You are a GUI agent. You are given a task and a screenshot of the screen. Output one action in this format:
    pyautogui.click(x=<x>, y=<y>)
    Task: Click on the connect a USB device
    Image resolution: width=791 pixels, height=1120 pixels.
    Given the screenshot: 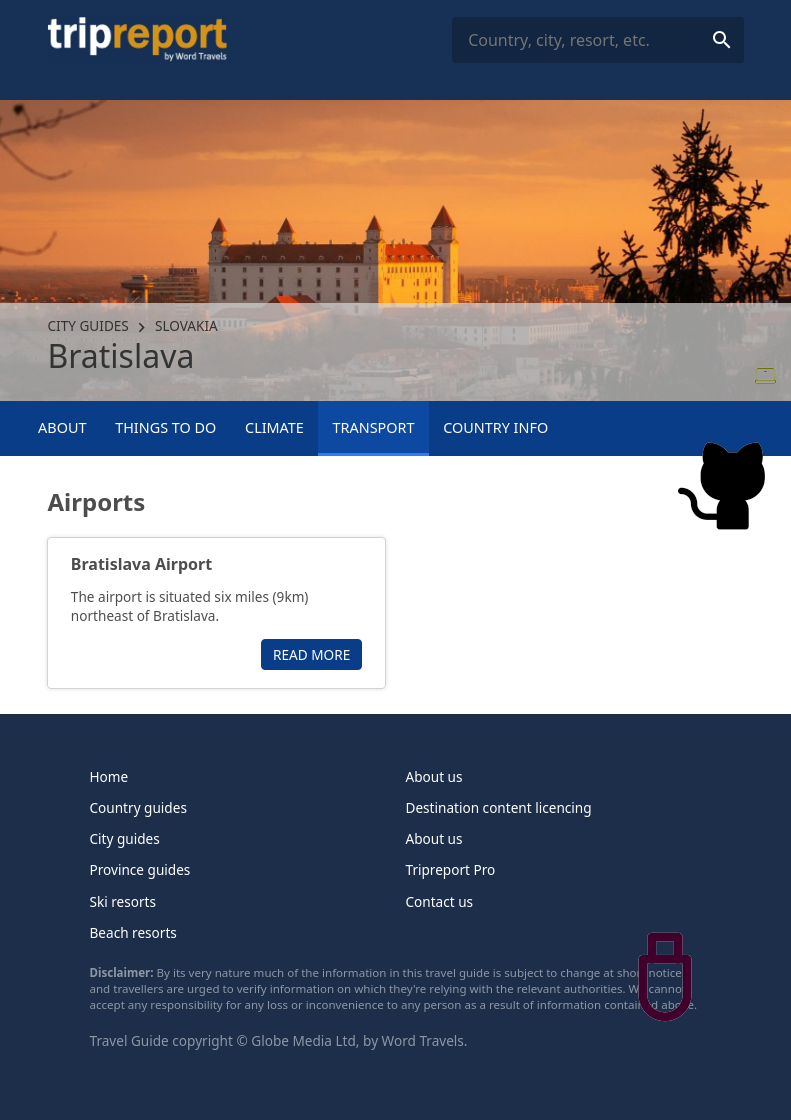 What is the action you would take?
    pyautogui.click(x=665, y=977)
    